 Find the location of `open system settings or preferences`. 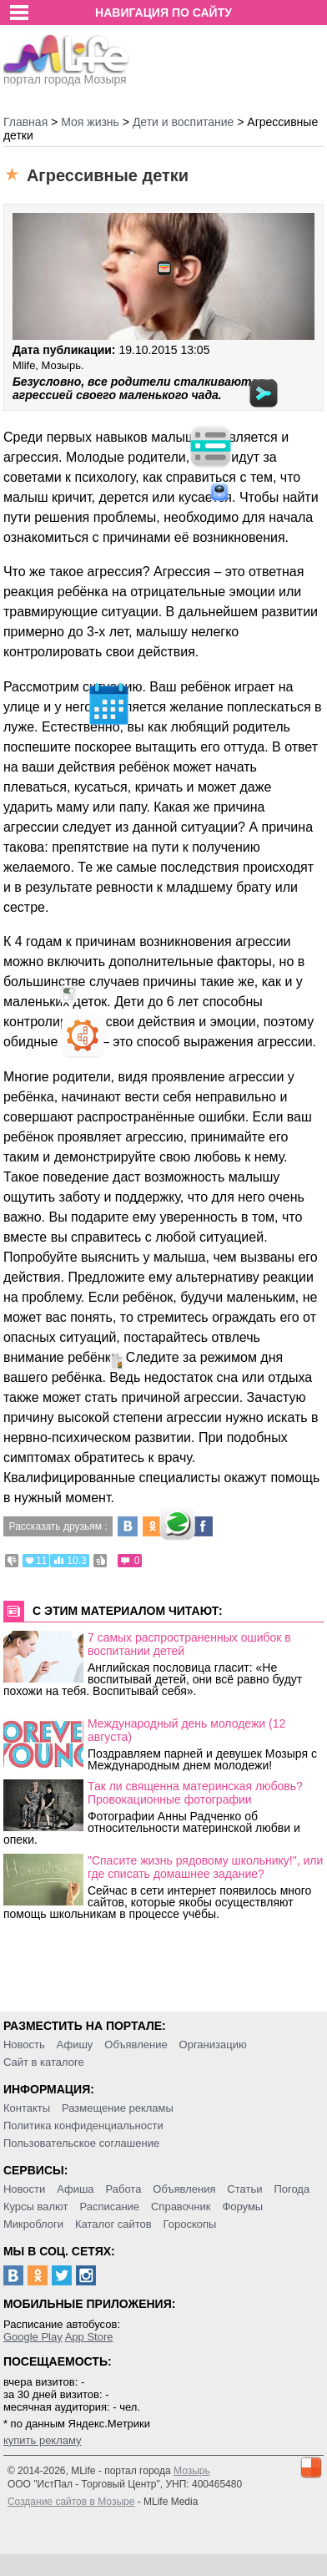

open system settings or preferences is located at coordinates (68, 994).